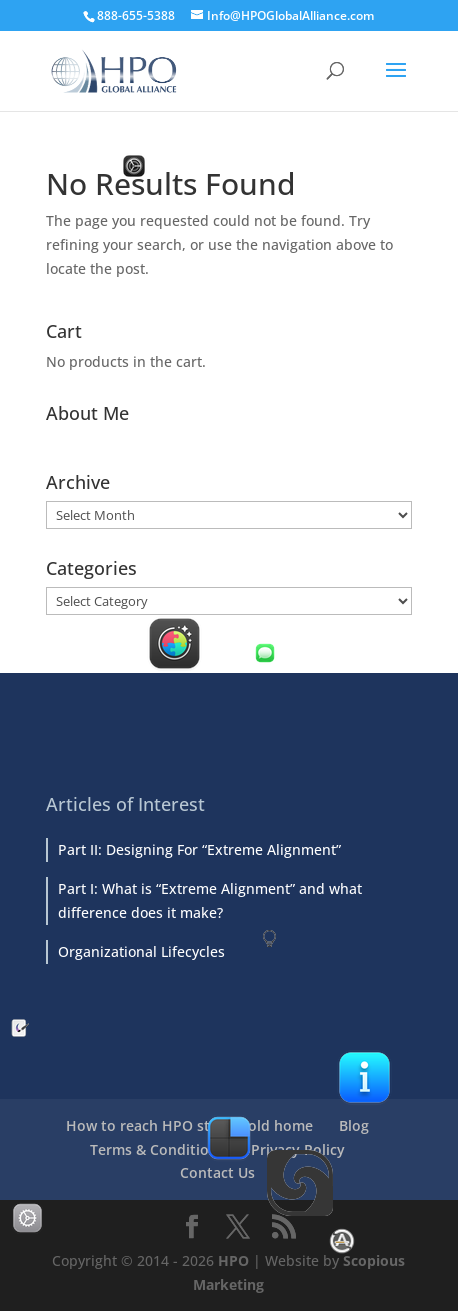  What do you see at coordinates (265, 653) in the screenshot?
I see `open the messages app` at bounding box center [265, 653].